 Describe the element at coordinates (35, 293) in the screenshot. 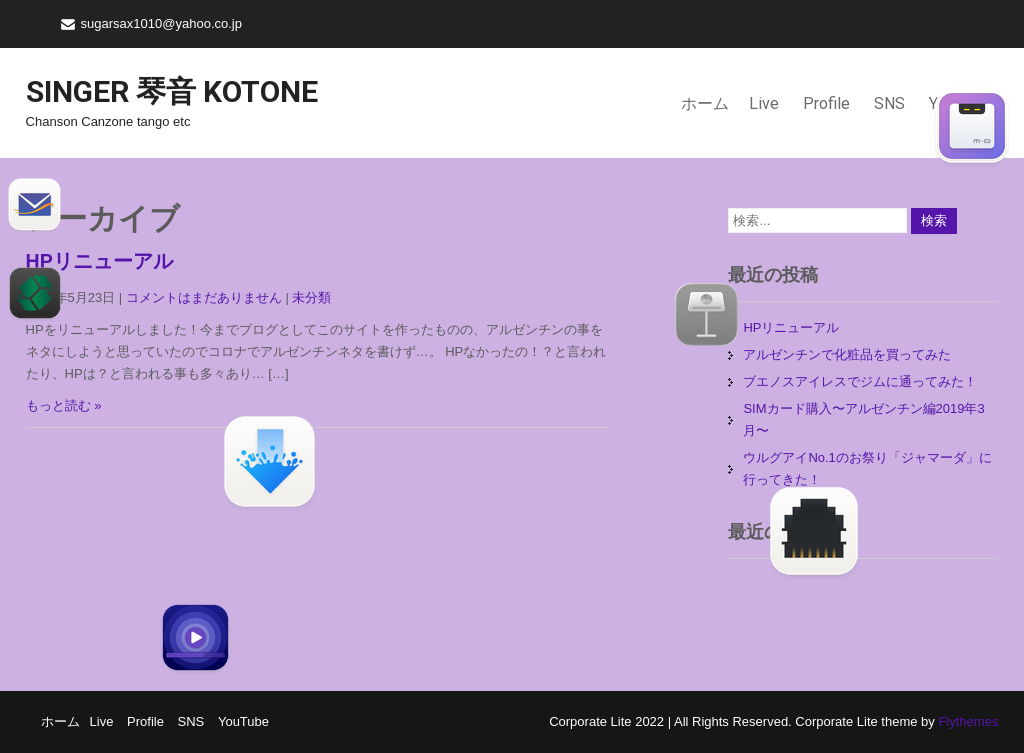

I see `open cachyos pi application` at that location.